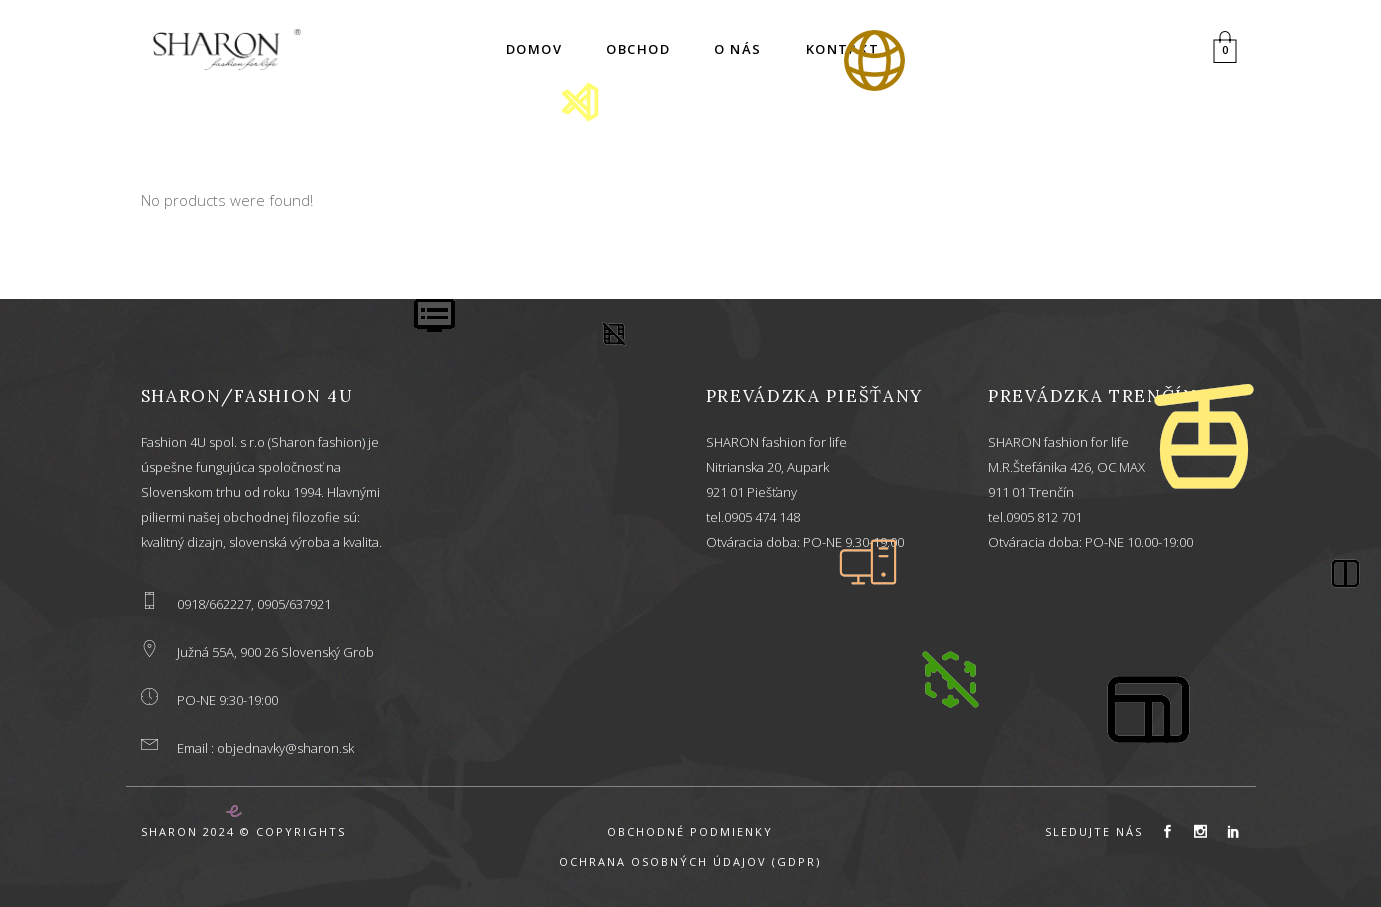 This screenshot has height=907, width=1381. I want to click on ember.js framework logo, so click(234, 811).